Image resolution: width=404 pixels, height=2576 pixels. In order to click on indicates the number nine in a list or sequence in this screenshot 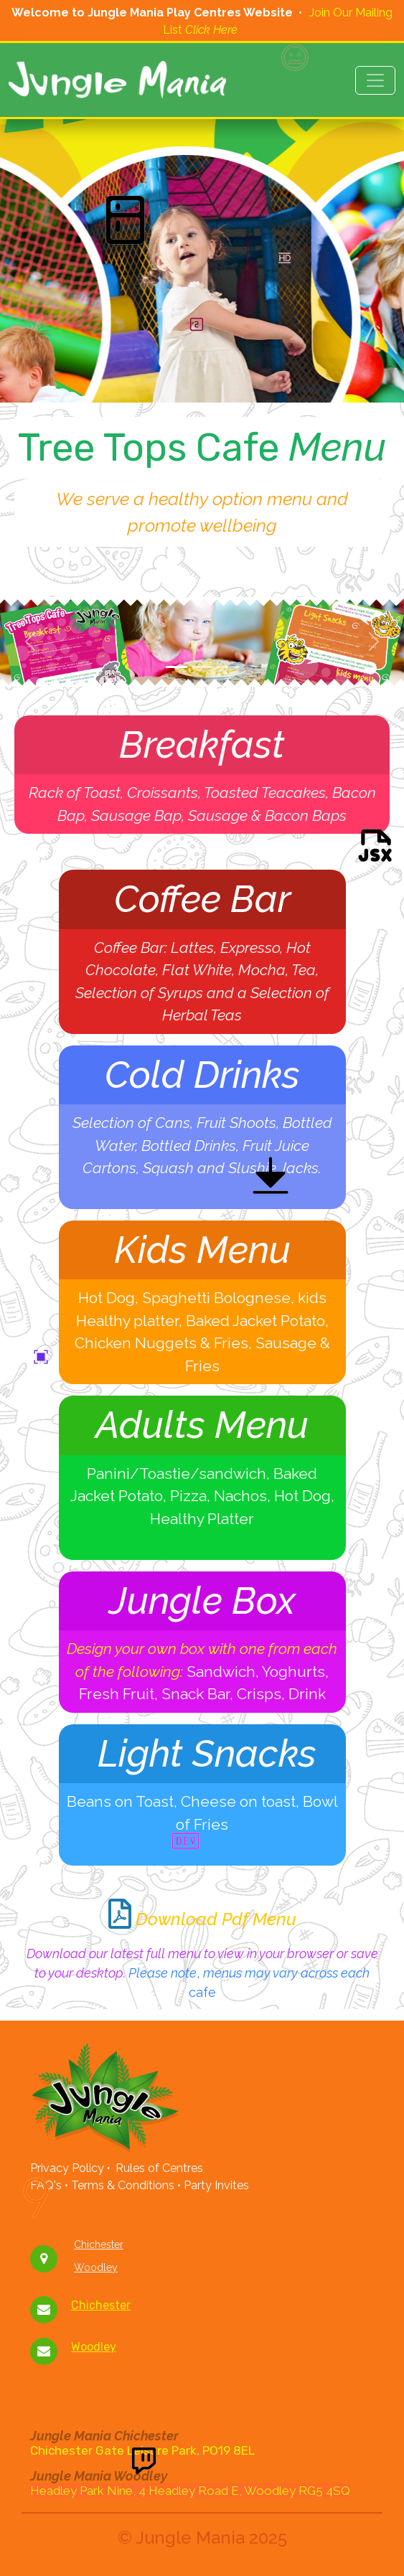, I will do `click(36, 2198)`.